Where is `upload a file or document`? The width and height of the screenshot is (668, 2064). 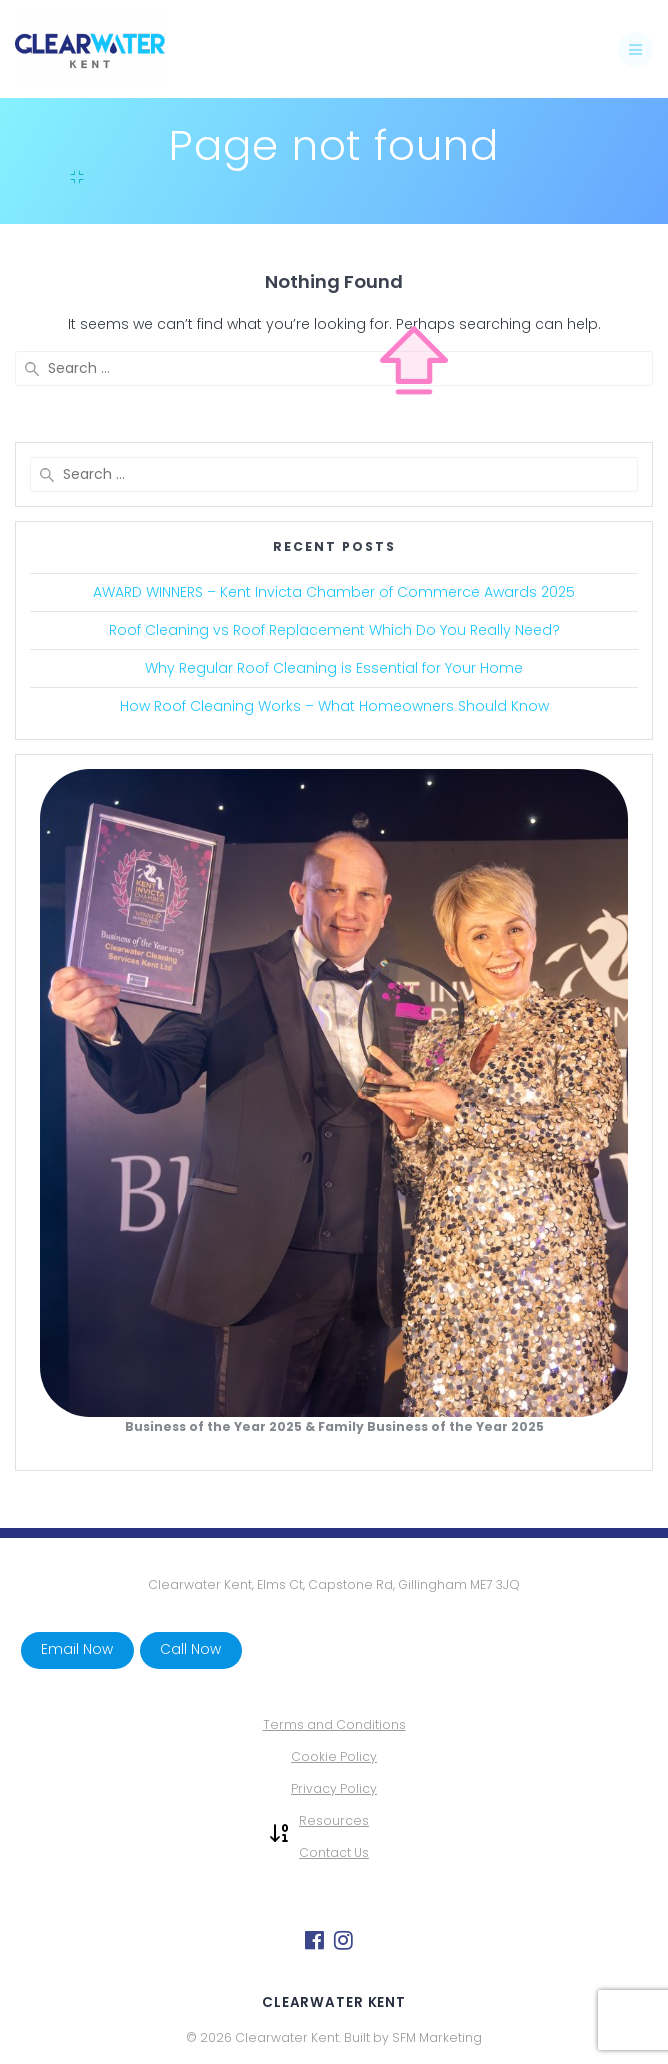
upload a file or document is located at coordinates (414, 363).